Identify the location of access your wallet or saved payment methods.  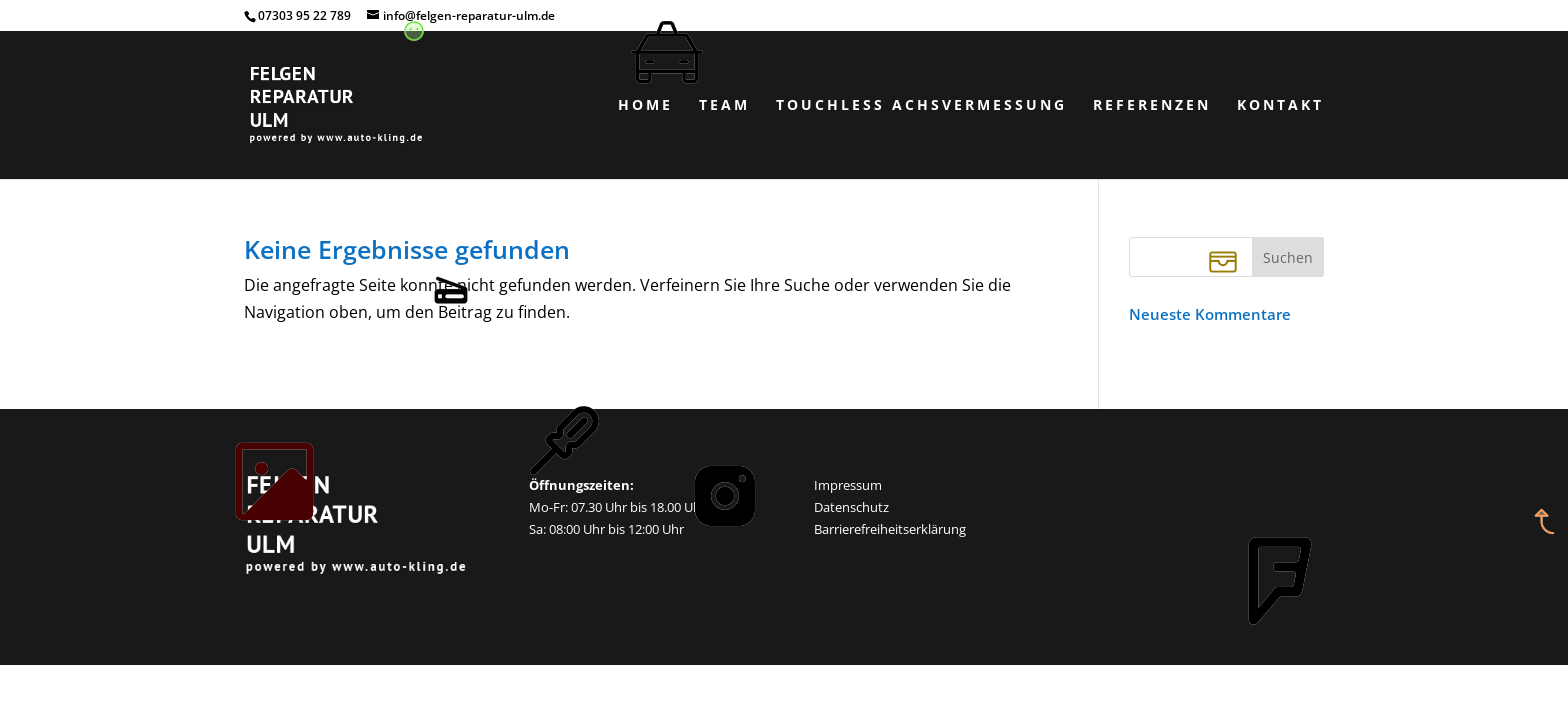
(1223, 262).